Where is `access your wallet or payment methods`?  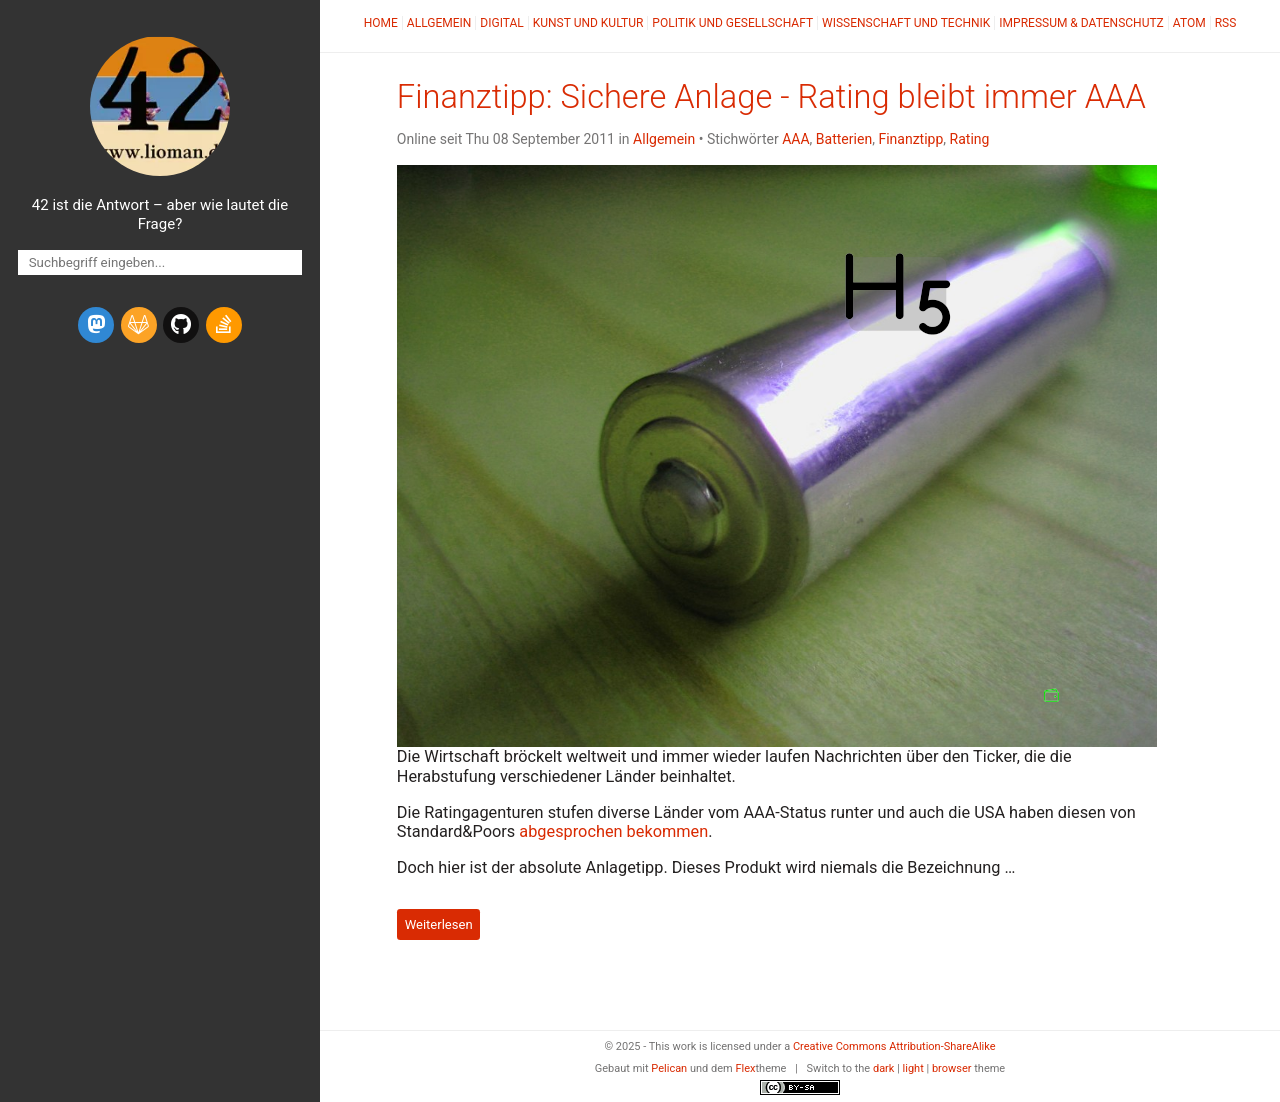
access your wallet or payment methods is located at coordinates (1051, 695).